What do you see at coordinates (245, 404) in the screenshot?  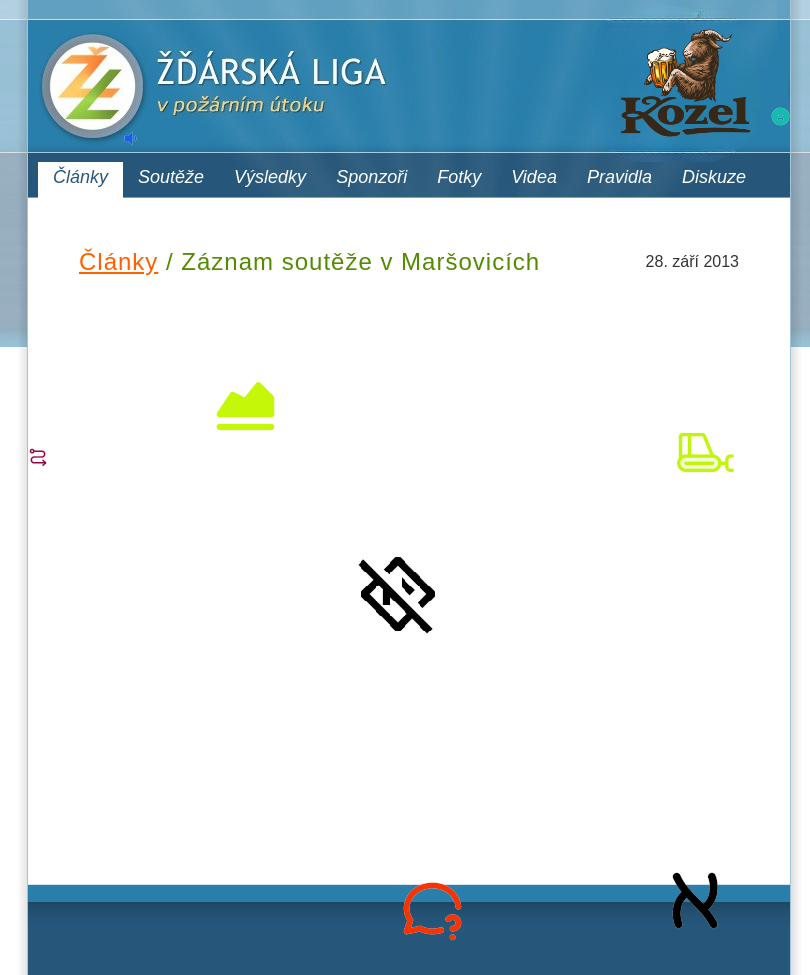 I see `view area chart or graph` at bounding box center [245, 404].